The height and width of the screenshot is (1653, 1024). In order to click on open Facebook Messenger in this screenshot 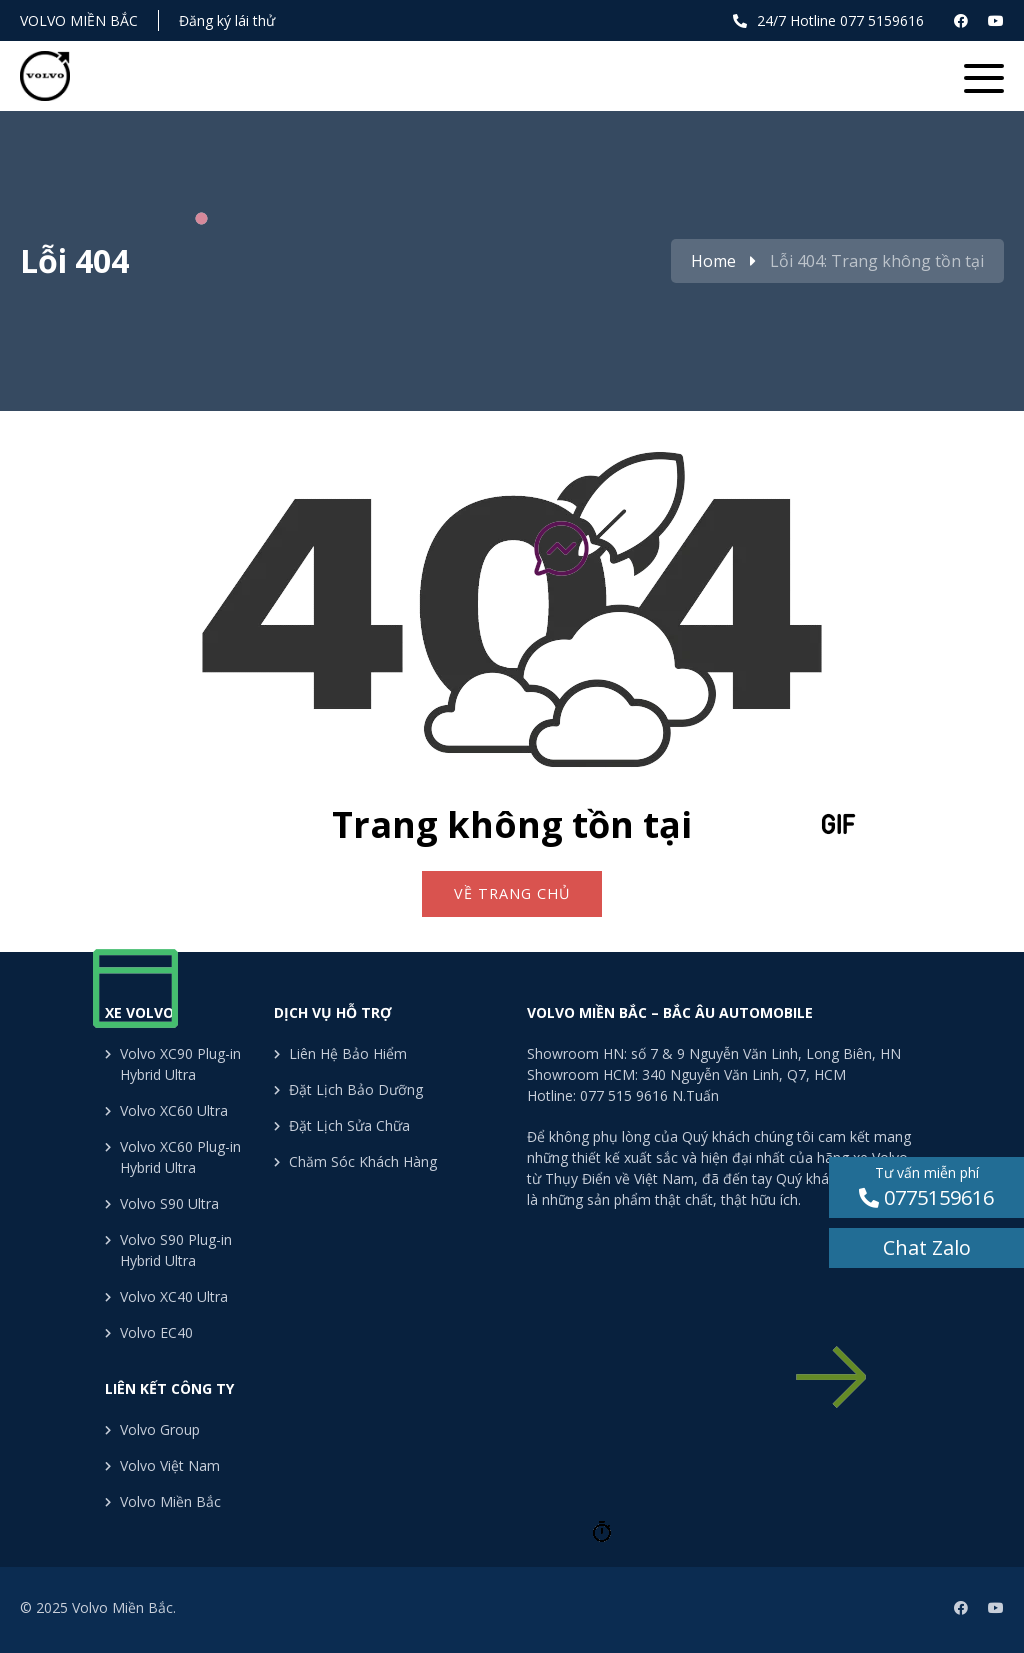, I will do `click(561, 548)`.